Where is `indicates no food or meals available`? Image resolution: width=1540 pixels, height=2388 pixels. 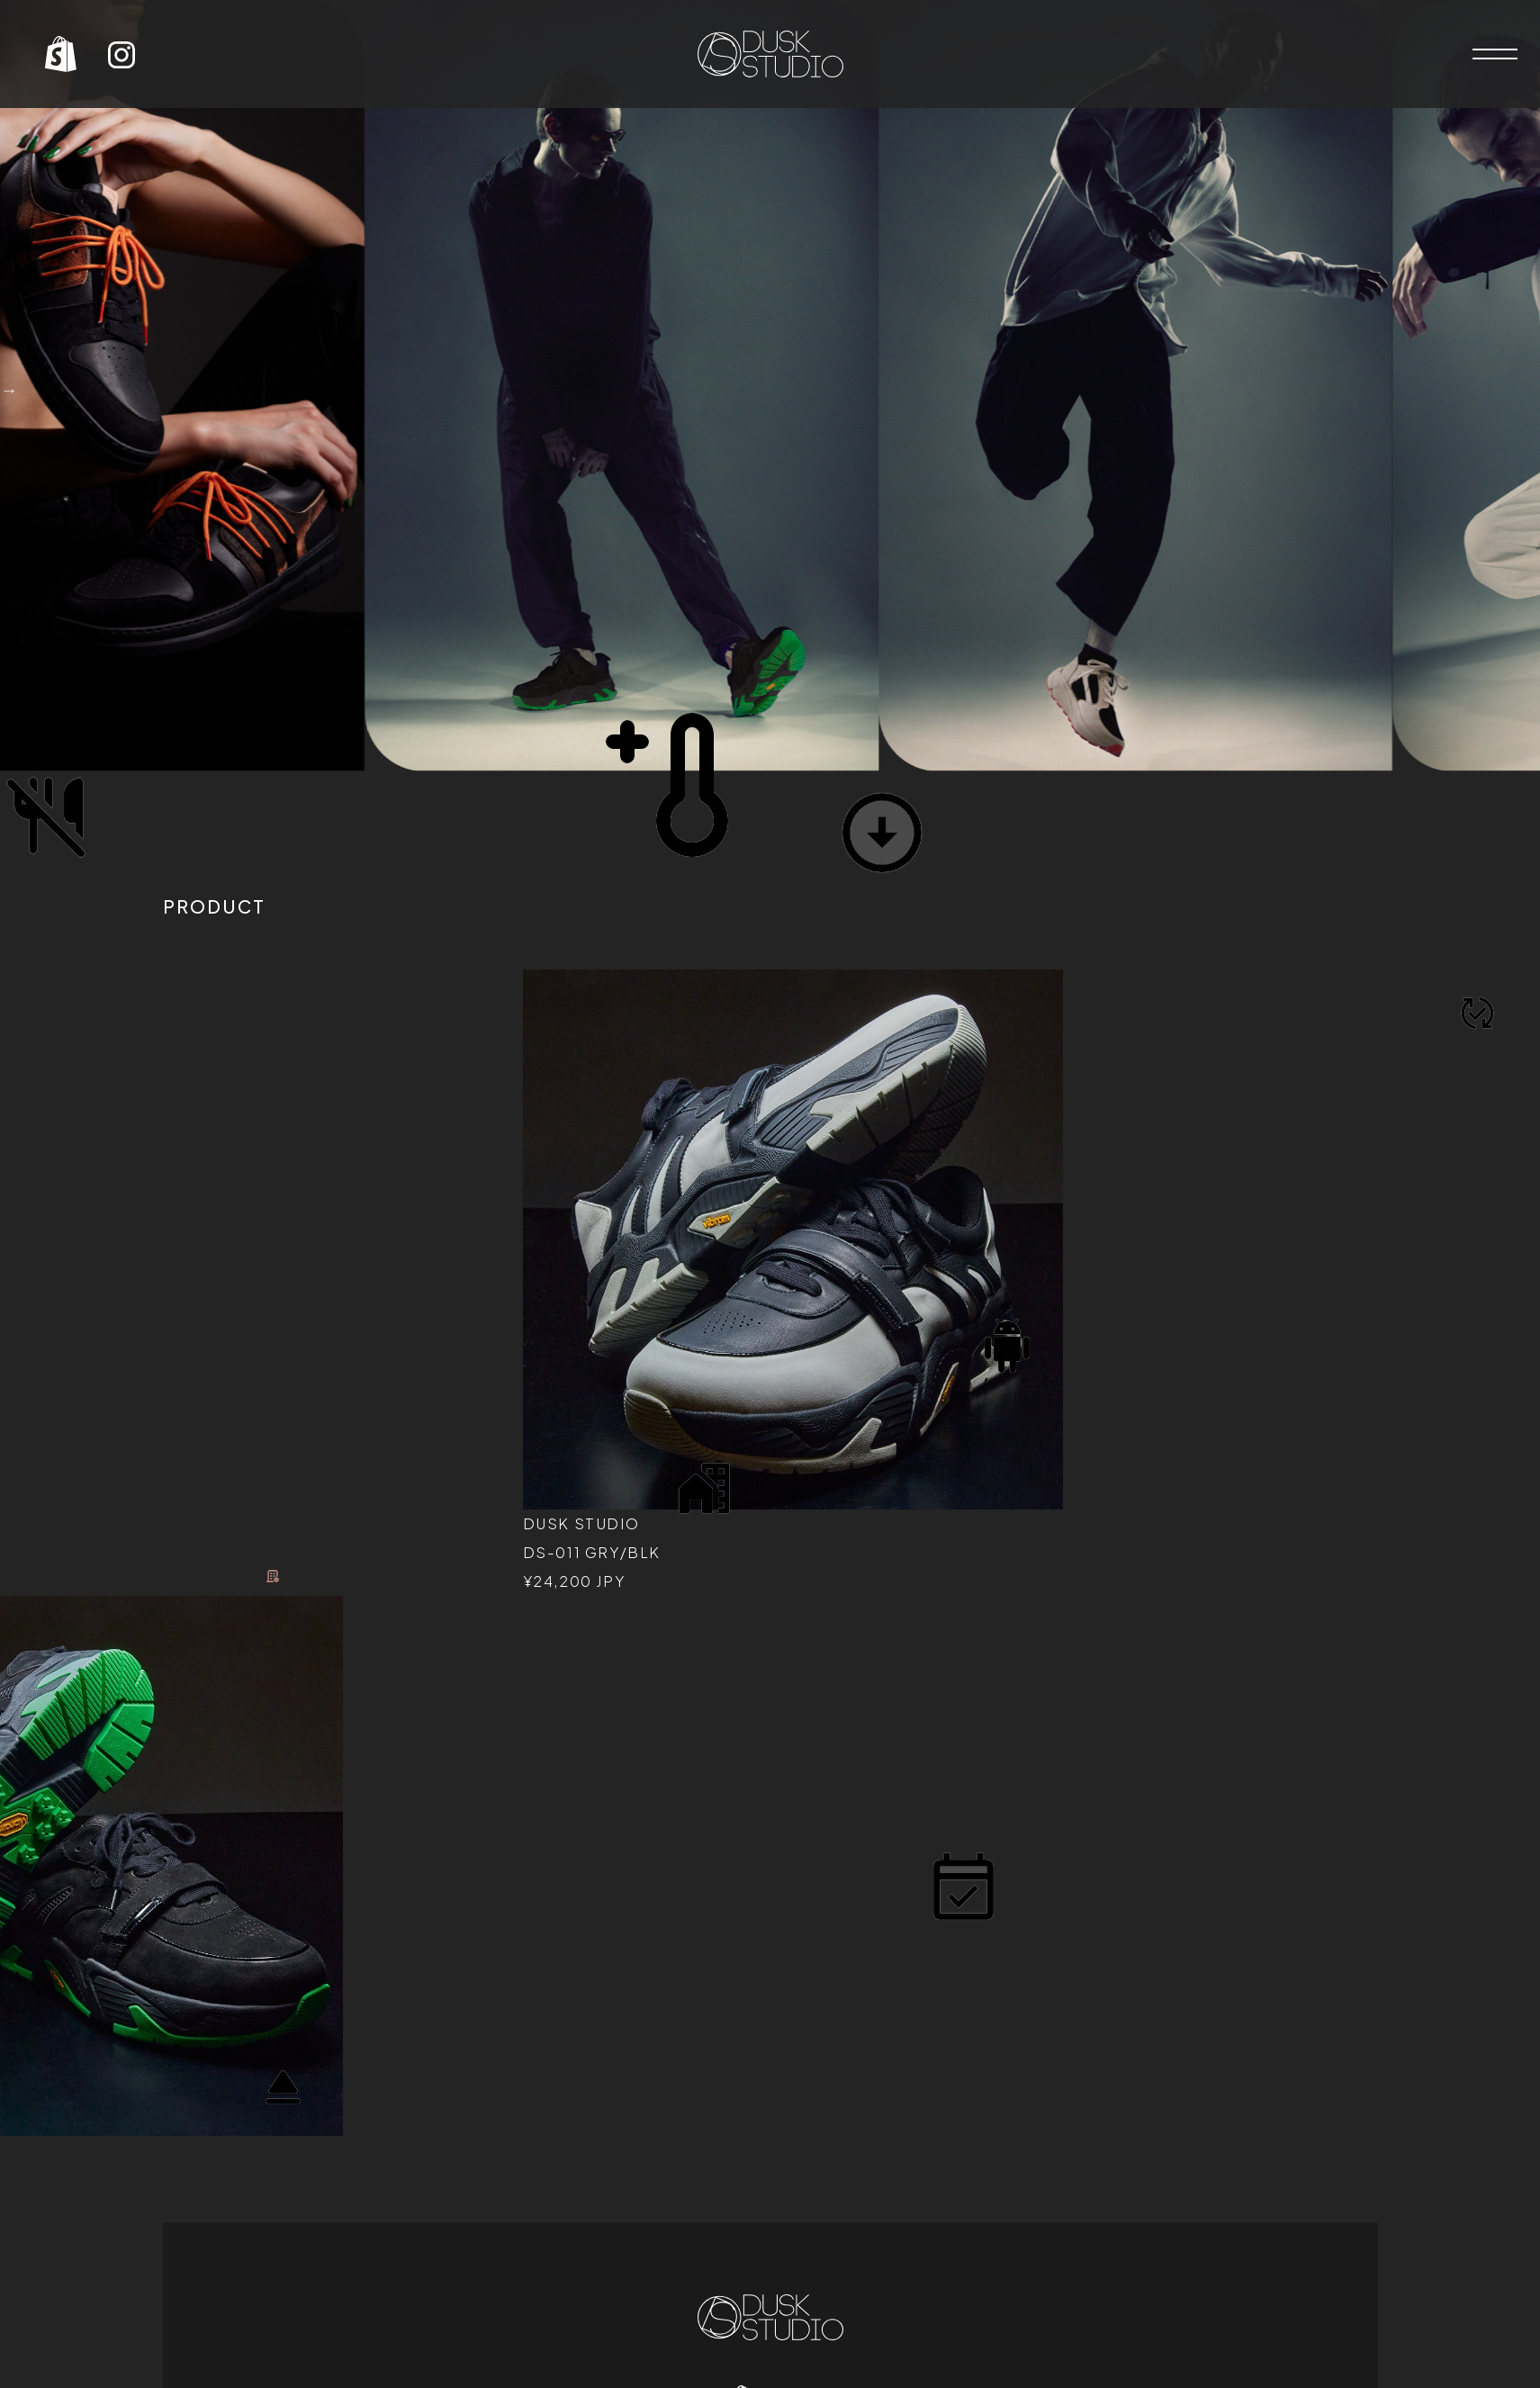
indicates no food or meals available is located at coordinates (49, 816).